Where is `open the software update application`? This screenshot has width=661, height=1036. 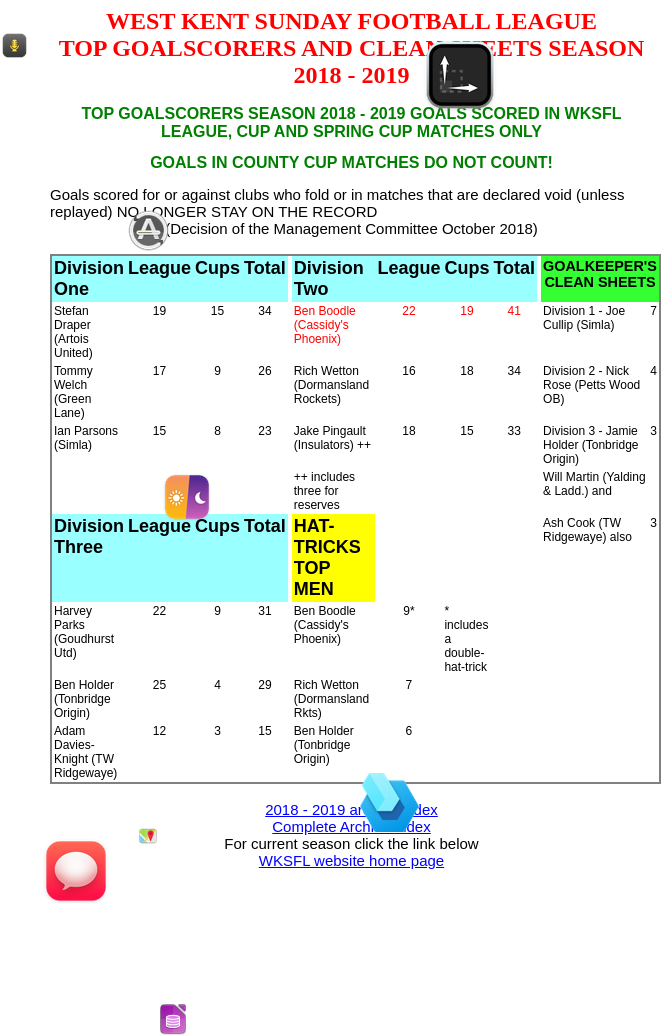
open the software update application is located at coordinates (148, 230).